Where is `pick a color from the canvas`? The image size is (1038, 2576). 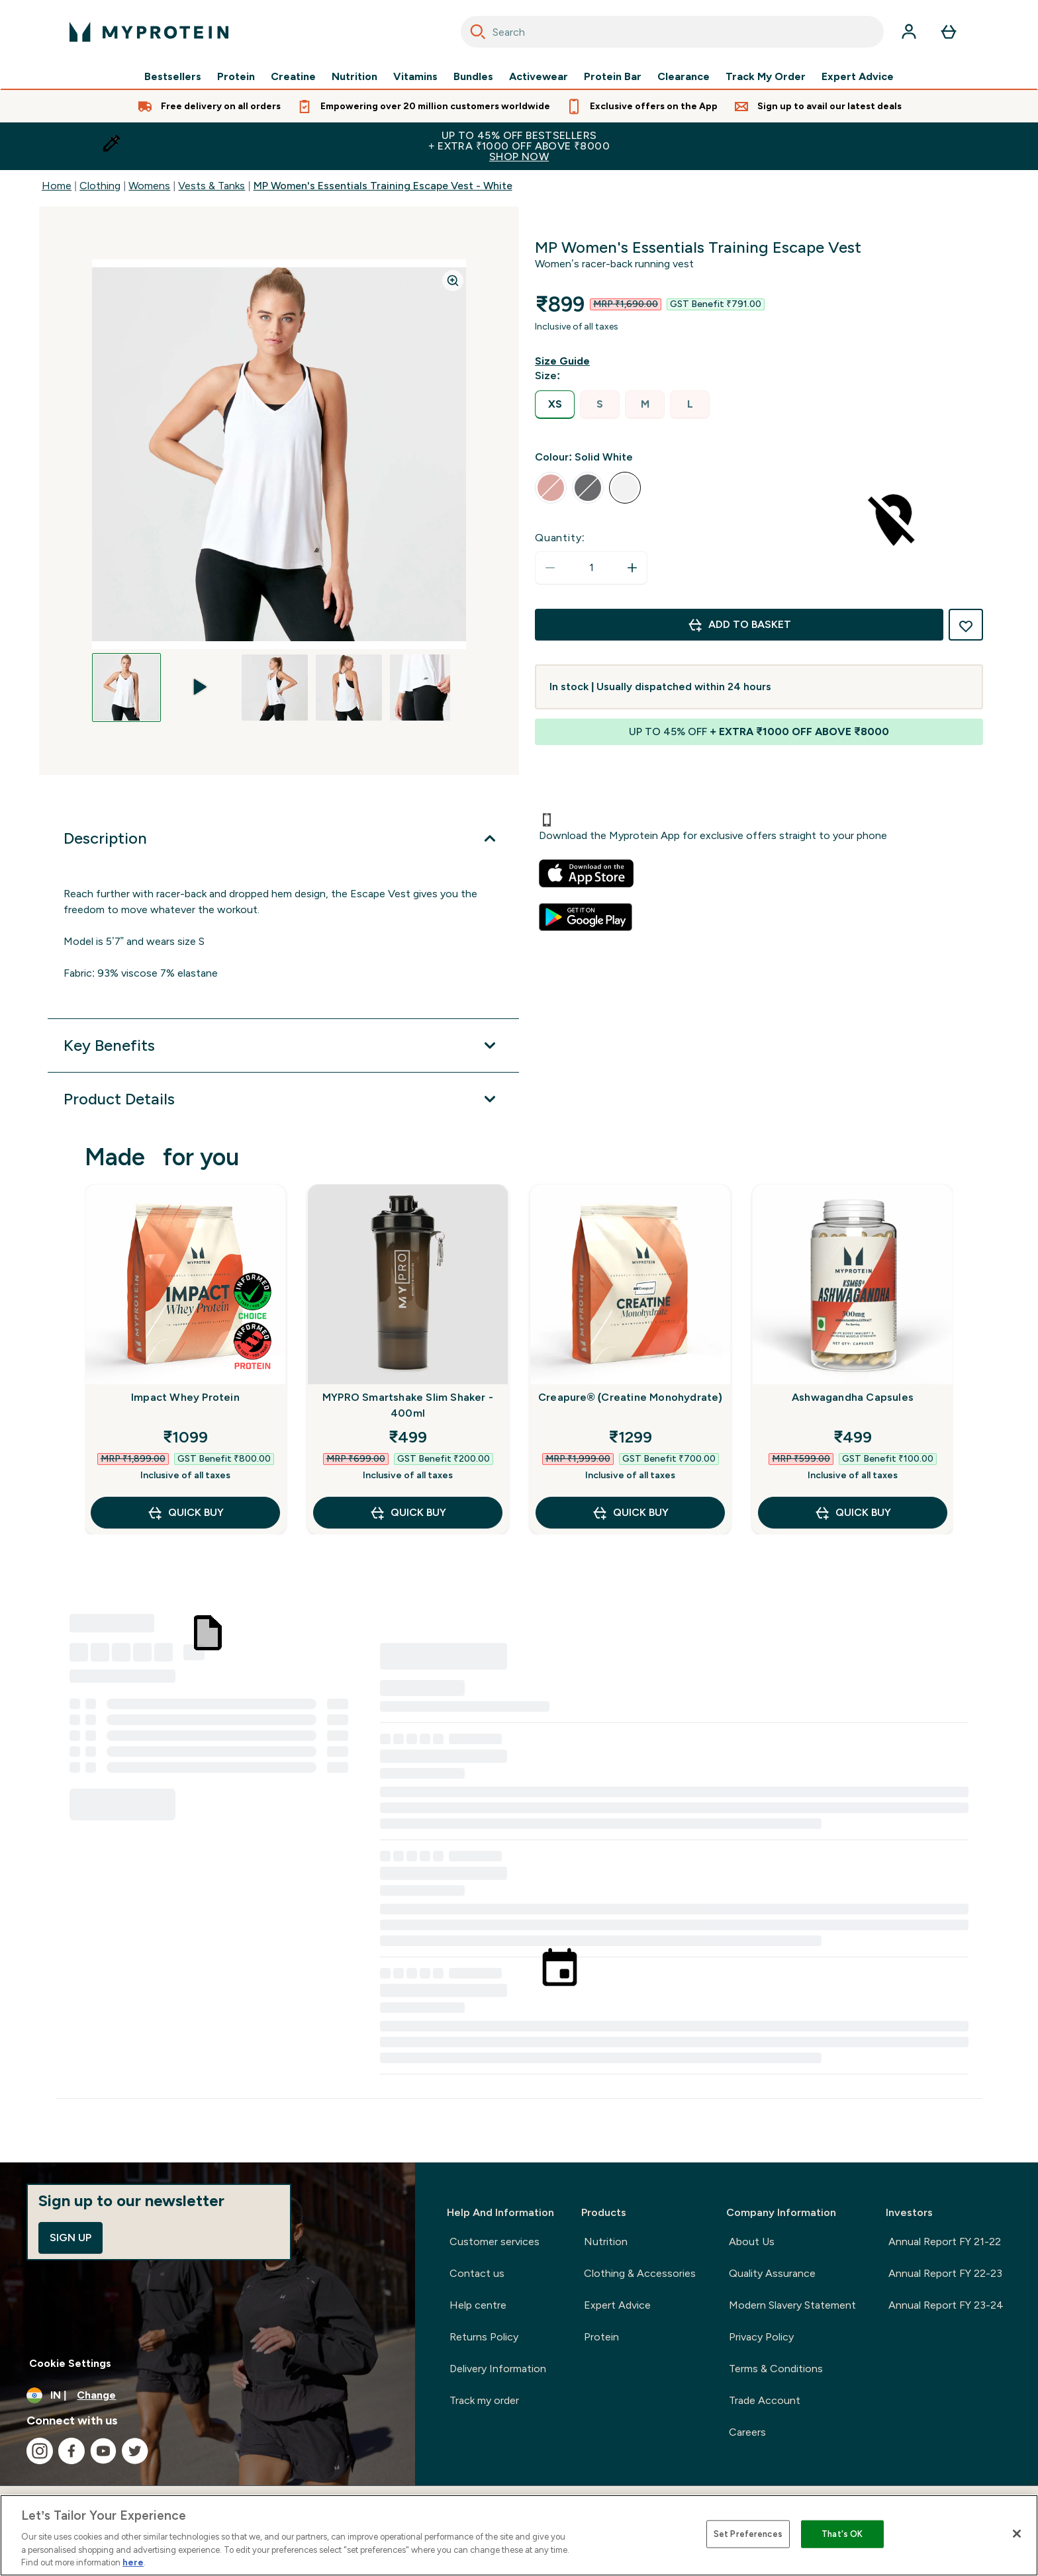 pick a color from the canvas is located at coordinates (111, 143).